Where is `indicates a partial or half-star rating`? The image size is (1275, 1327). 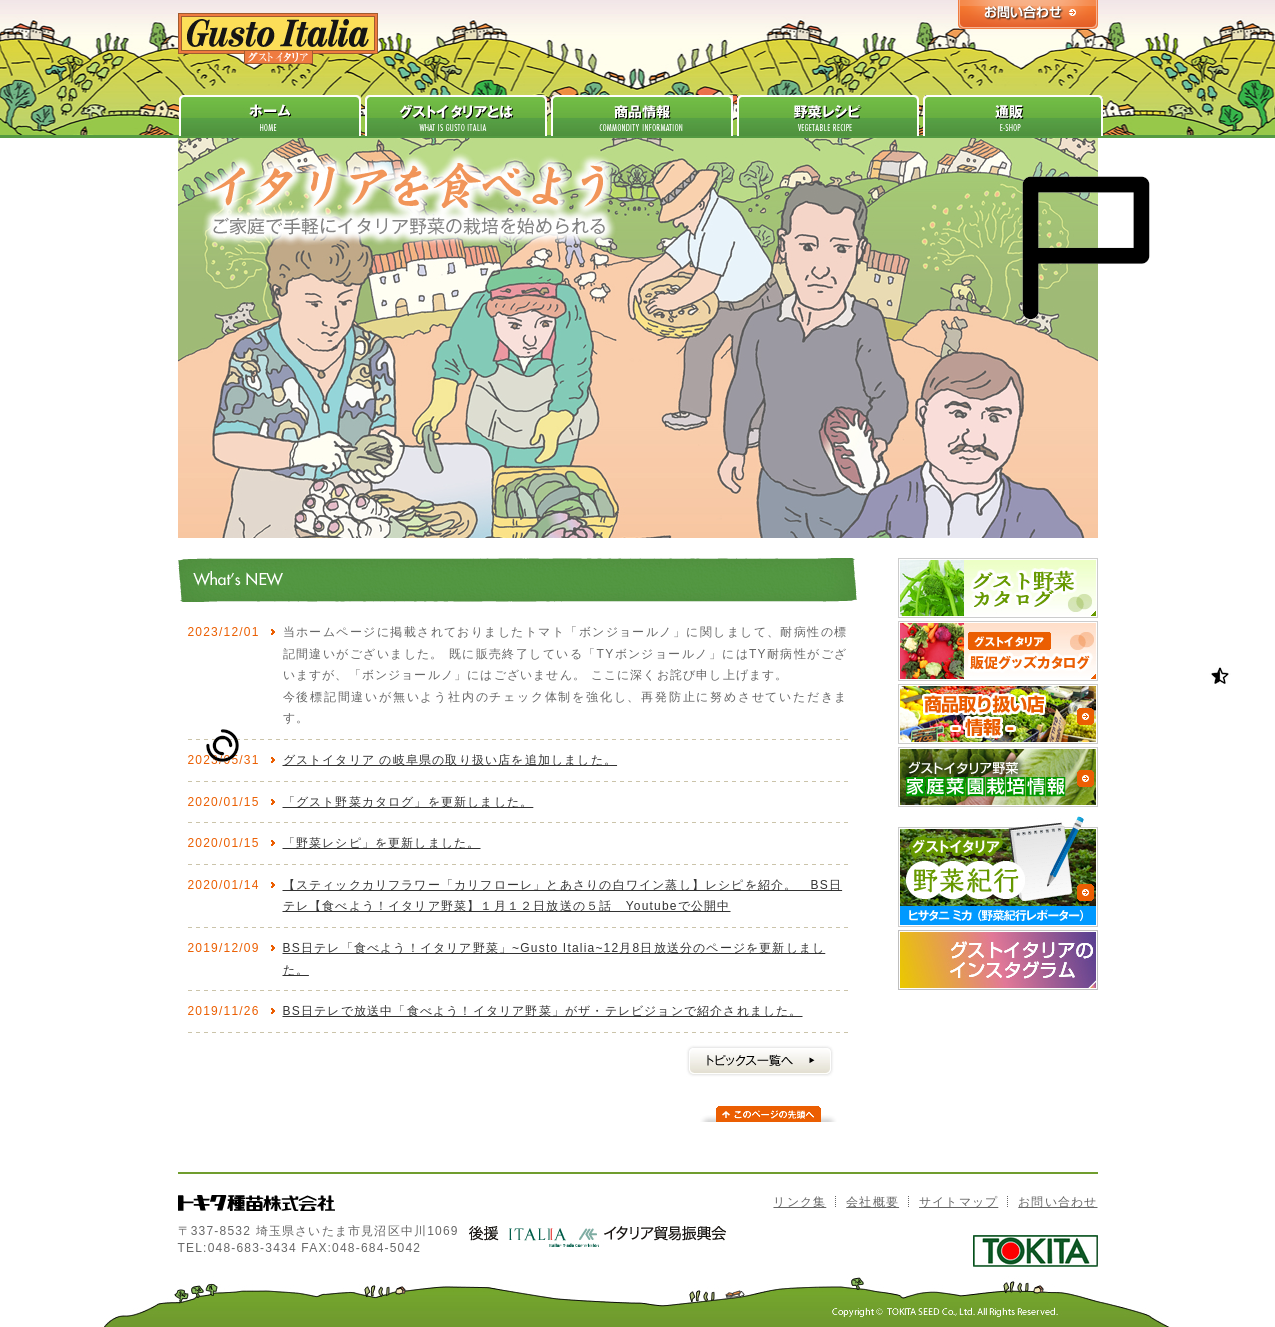 indicates a partial or half-star rating is located at coordinates (1220, 676).